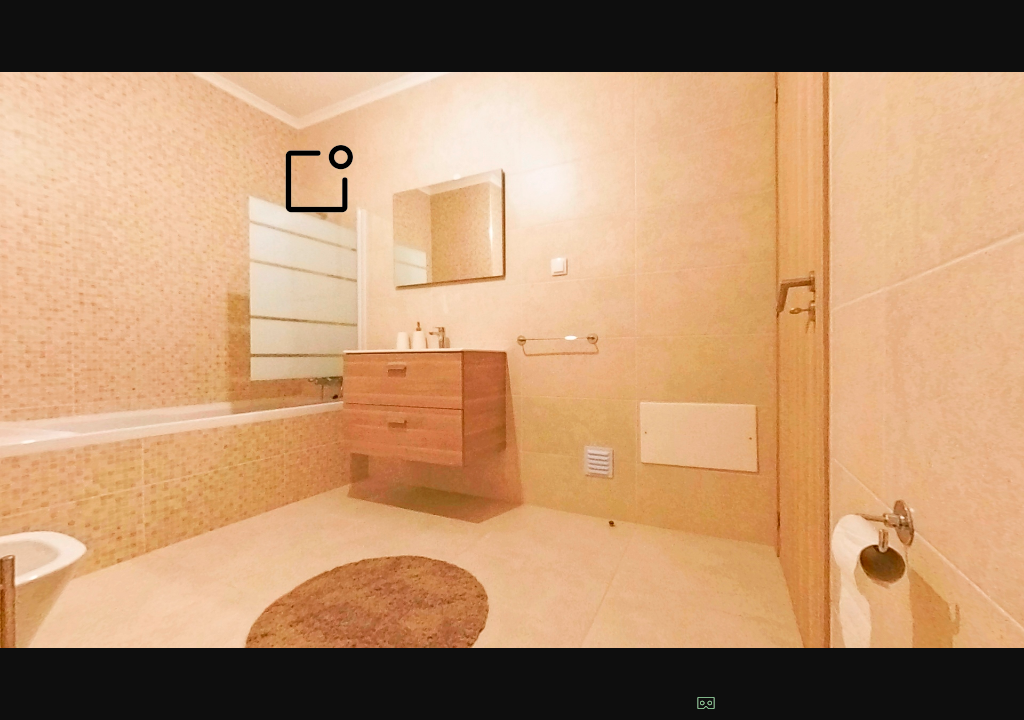 The image size is (1024, 720). What do you see at coordinates (318, 180) in the screenshot?
I see `indicates new notification or alert` at bounding box center [318, 180].